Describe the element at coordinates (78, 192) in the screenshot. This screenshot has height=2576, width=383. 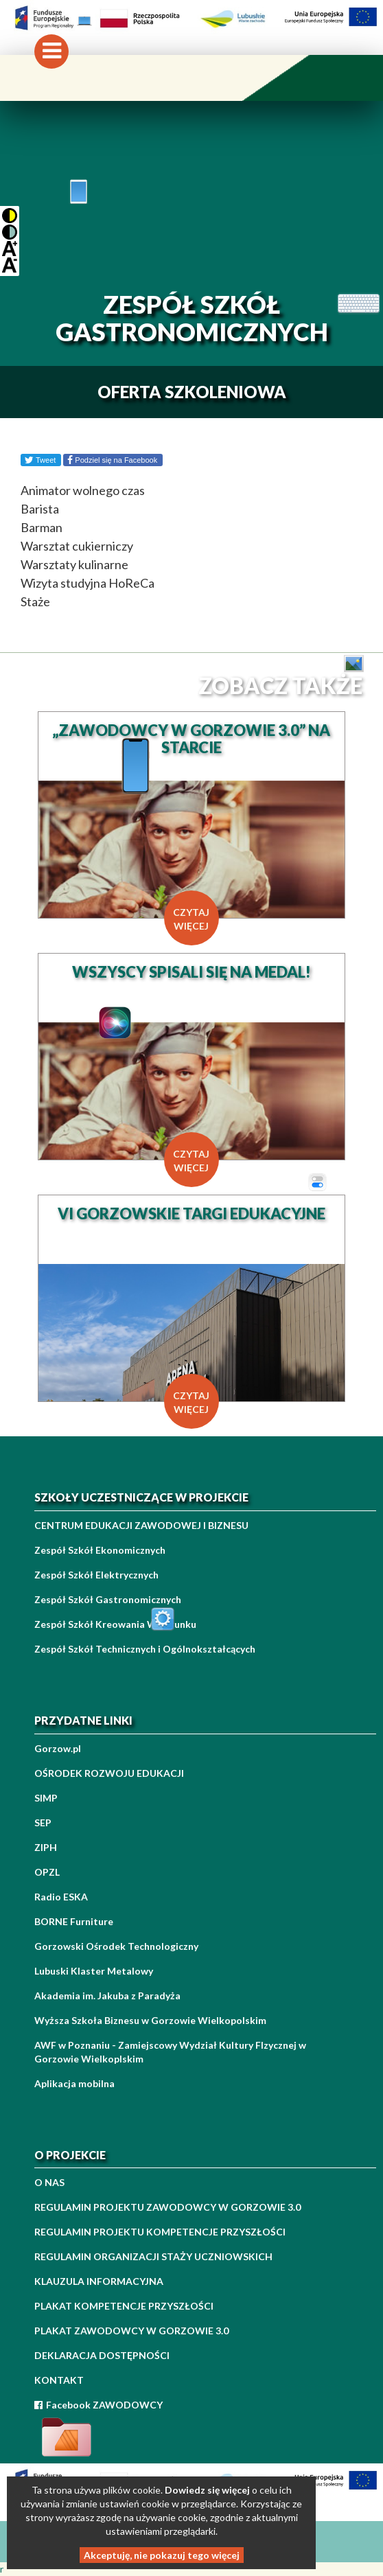
I see `iPad device icon for system identification` at that location.